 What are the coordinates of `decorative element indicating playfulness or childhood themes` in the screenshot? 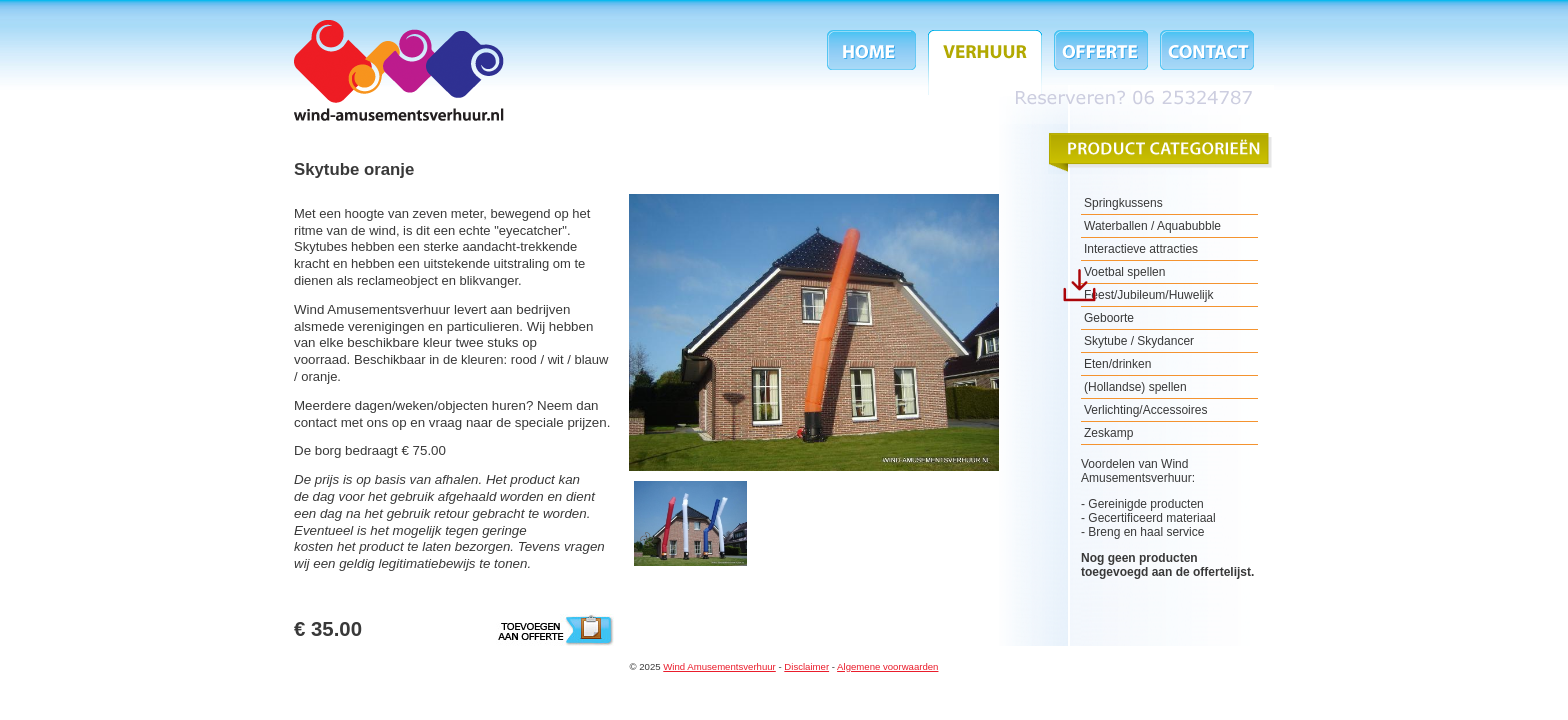 It's located at (647, 539).